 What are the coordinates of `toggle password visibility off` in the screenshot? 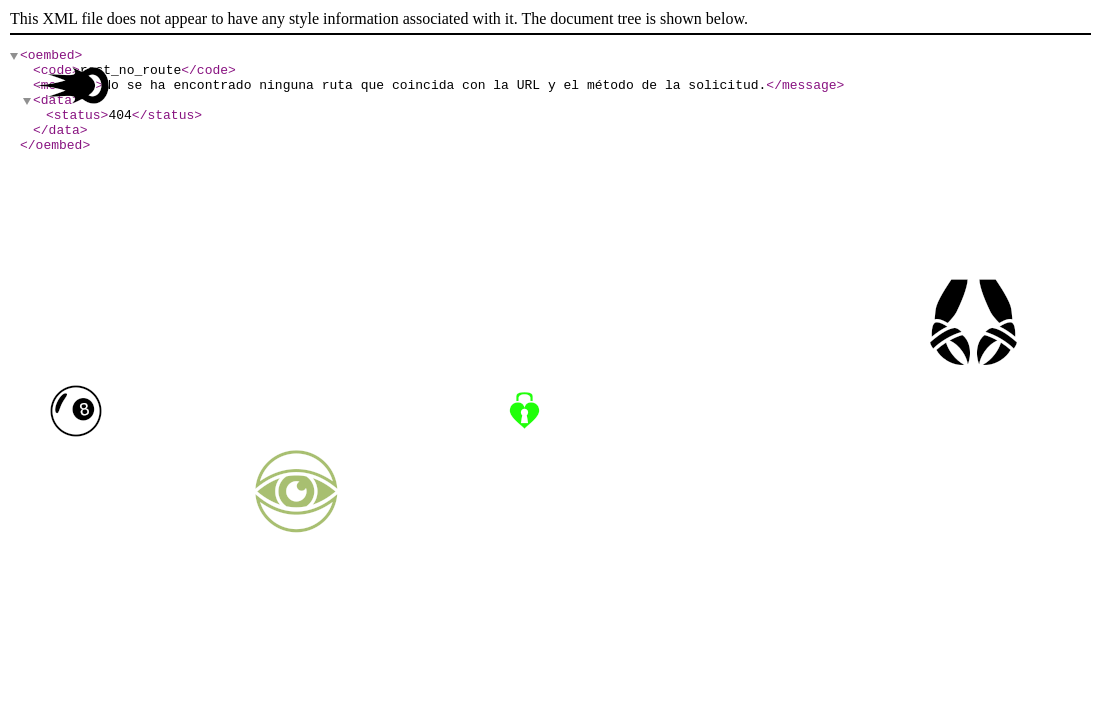 It's located at (296, 491).